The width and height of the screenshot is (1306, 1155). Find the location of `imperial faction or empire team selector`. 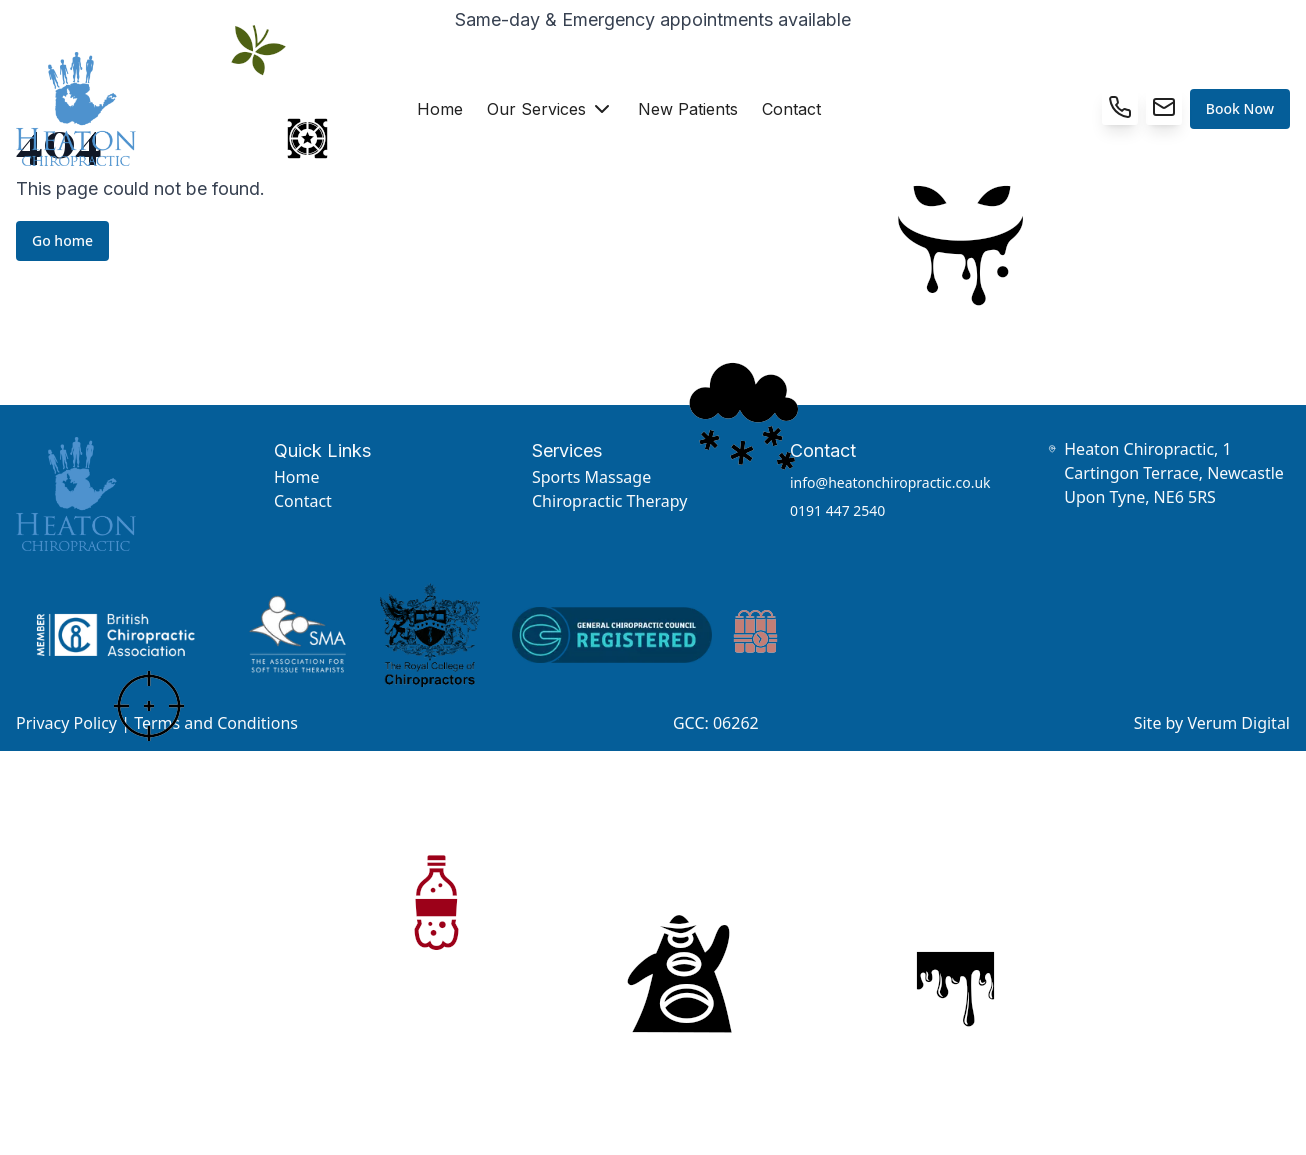

imperial faction or empire team selector is located at coordinates (307, 138).